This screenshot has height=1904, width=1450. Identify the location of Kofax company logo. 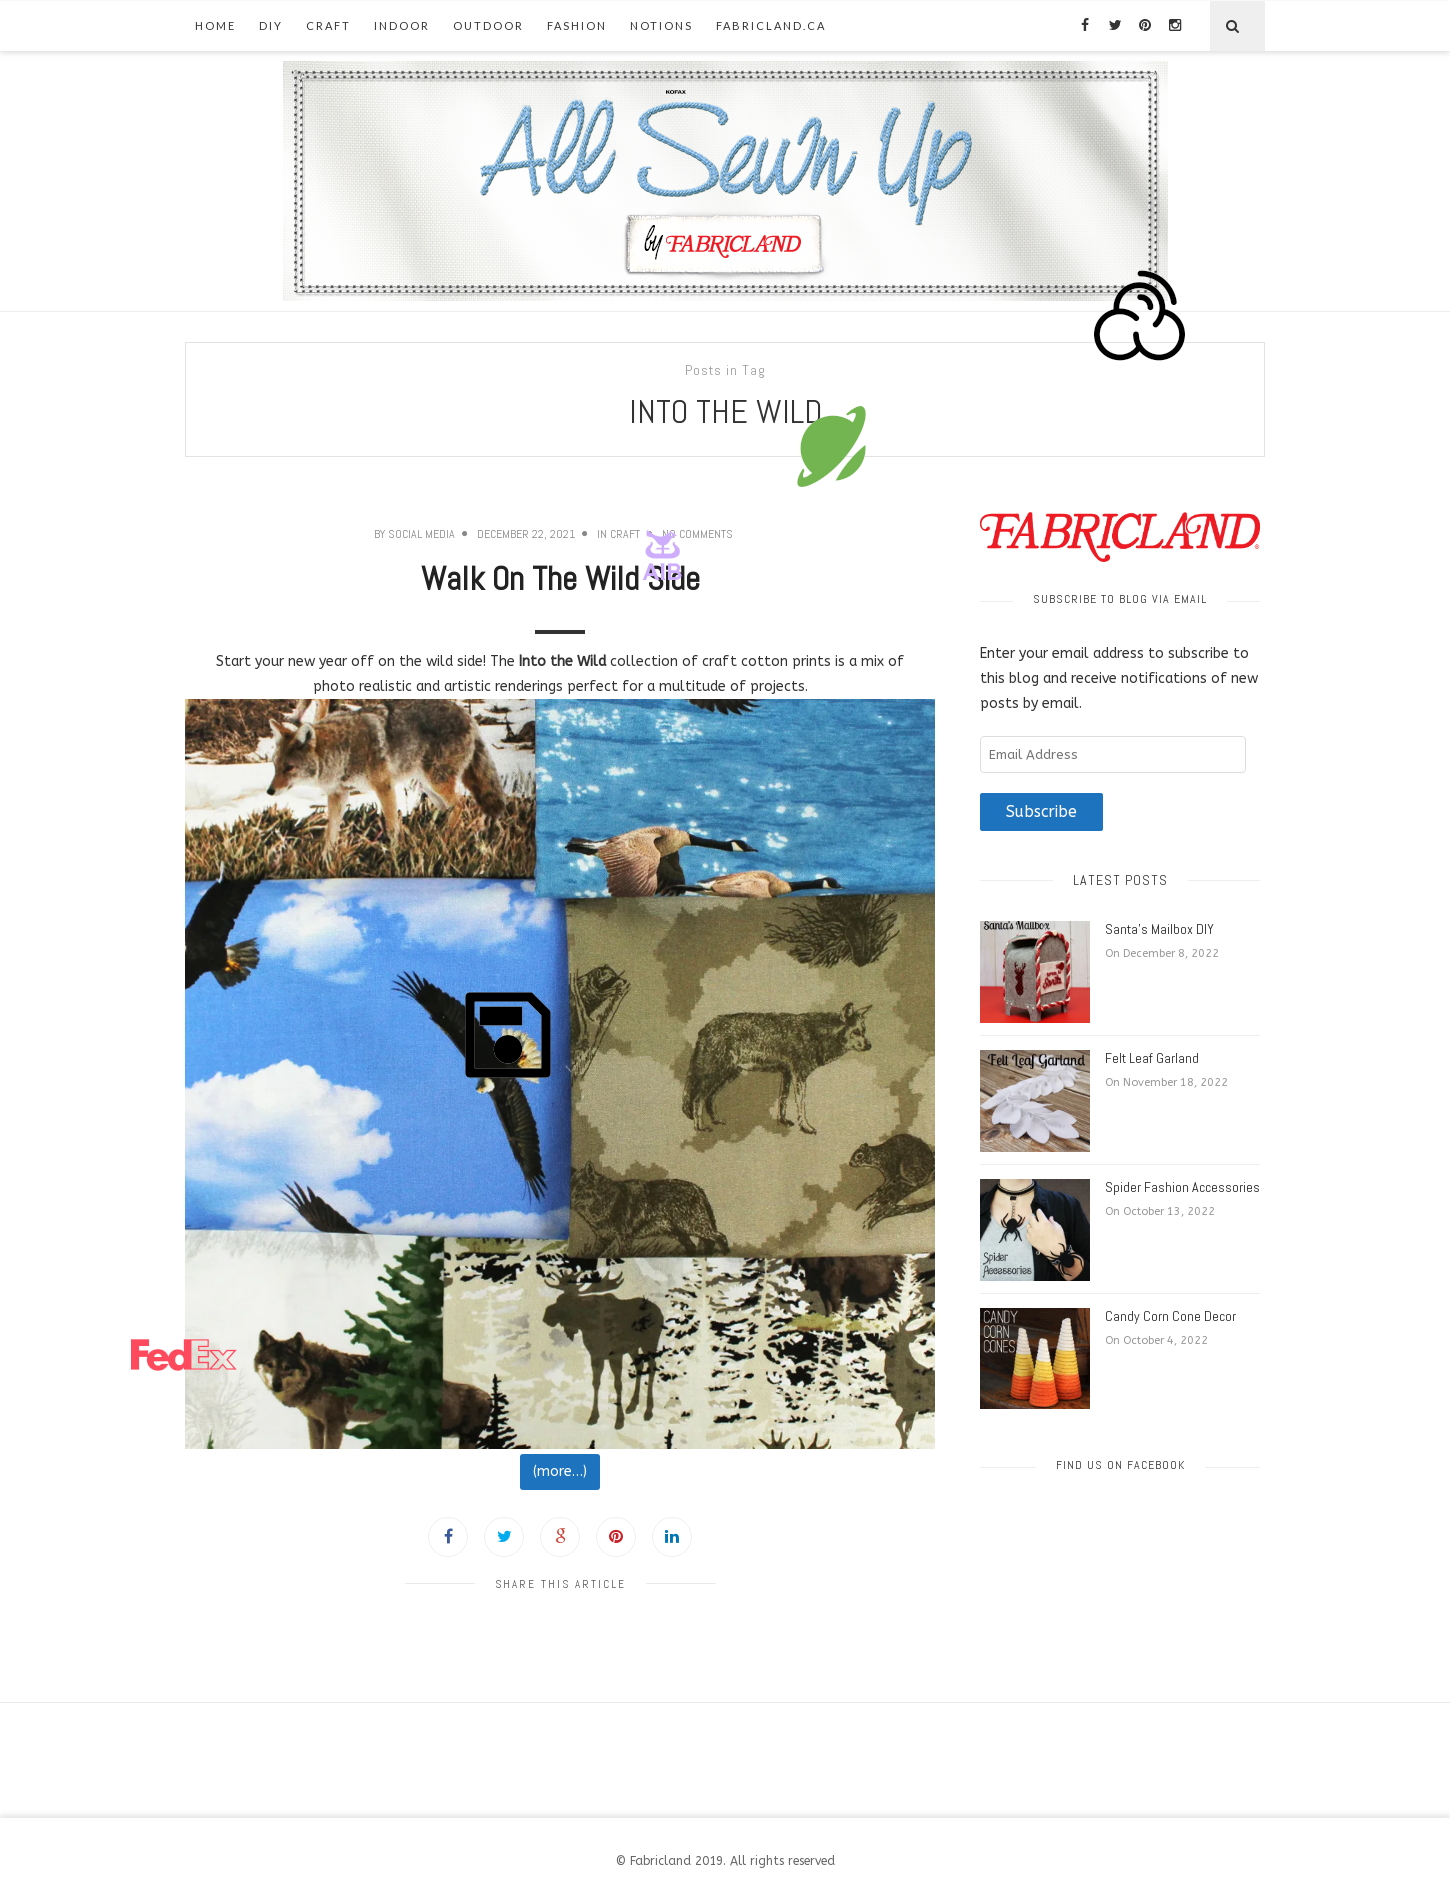
(676, 92).